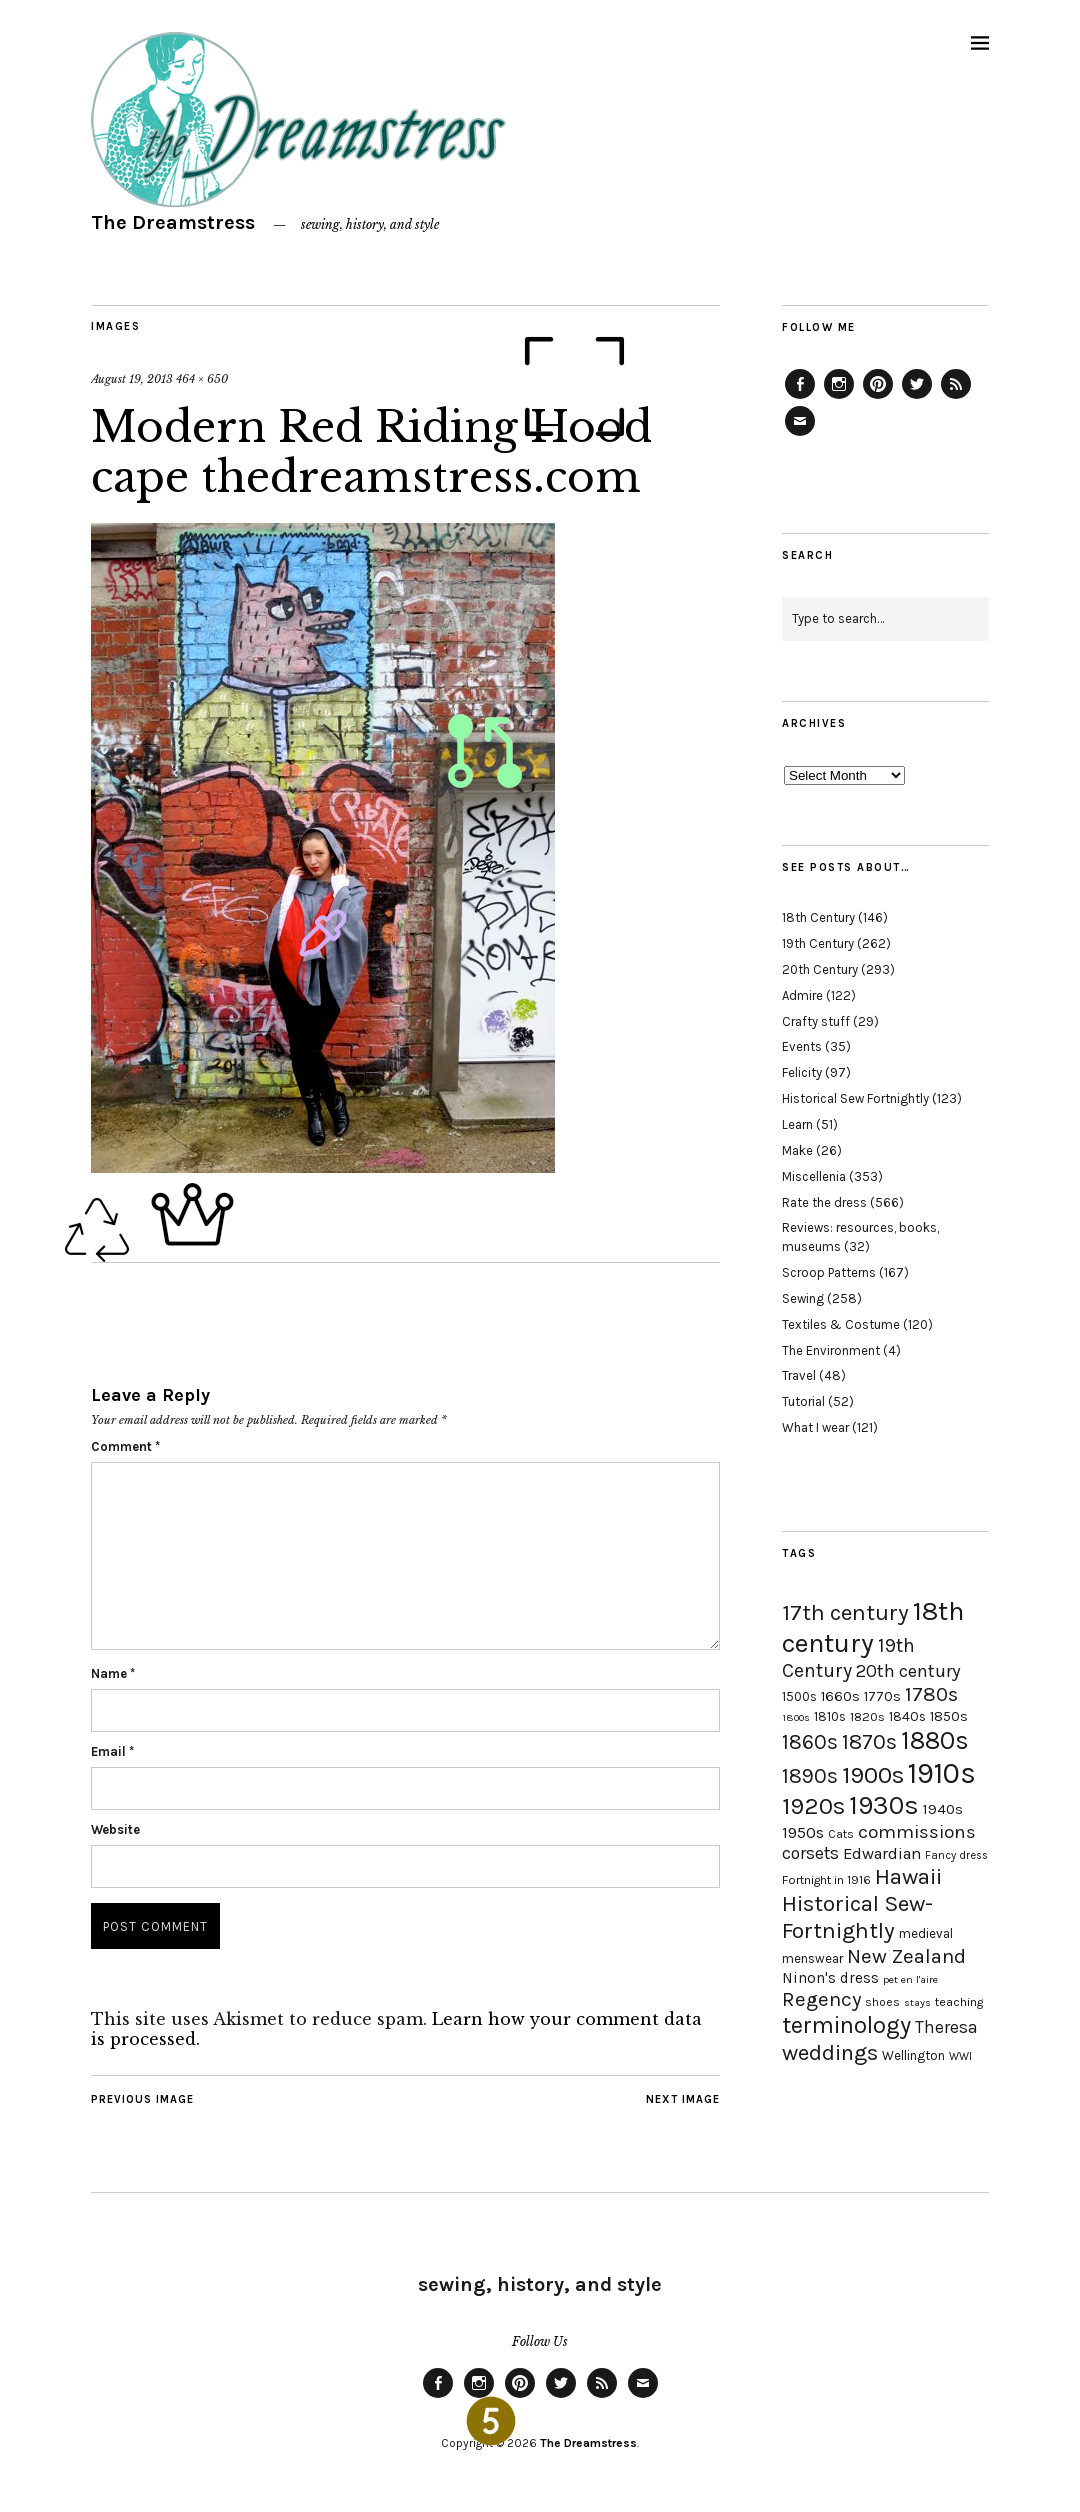 The width and height of the screenshot is (1080, 2512). What do you see at coordinates (482, 751) in the screenshot?
I see `create a new pull request` at bounding box center [482, 751].